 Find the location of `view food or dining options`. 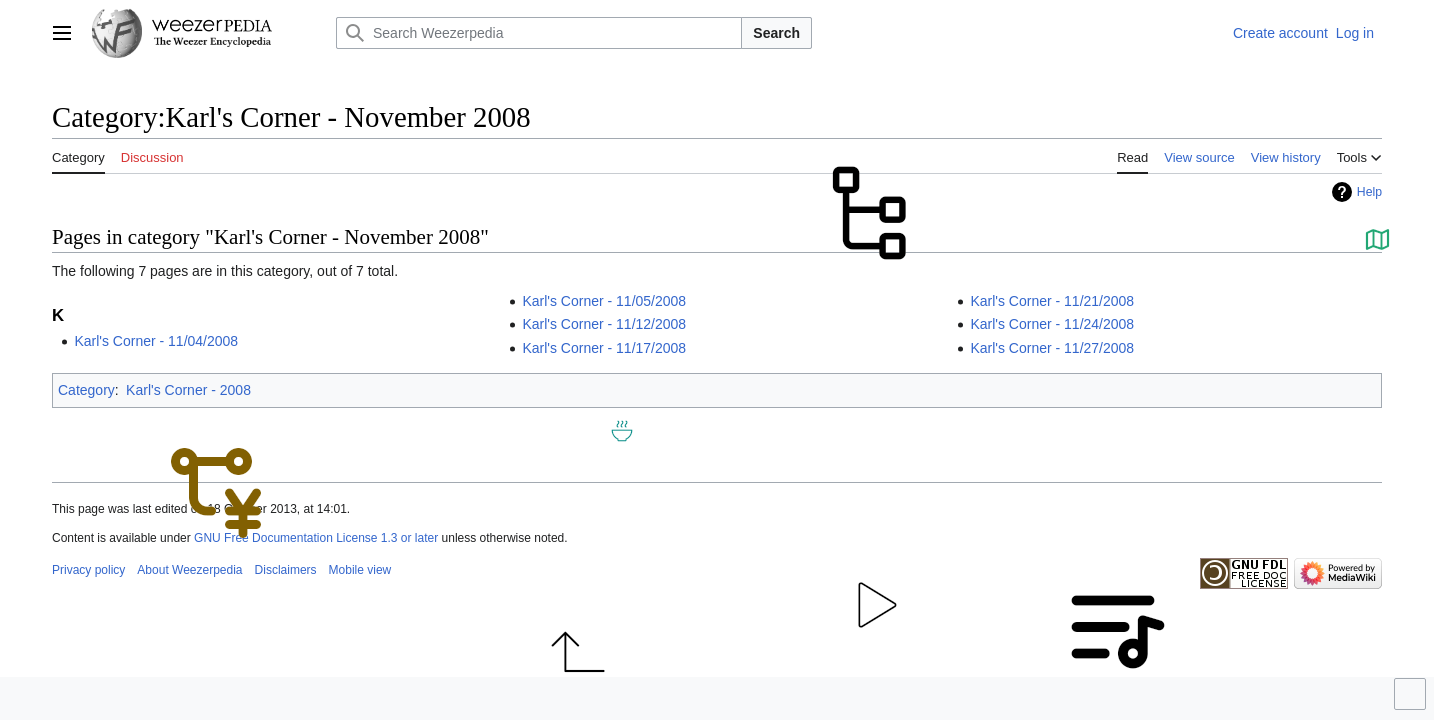

view food or dining options is located at coordinates (622, 431).